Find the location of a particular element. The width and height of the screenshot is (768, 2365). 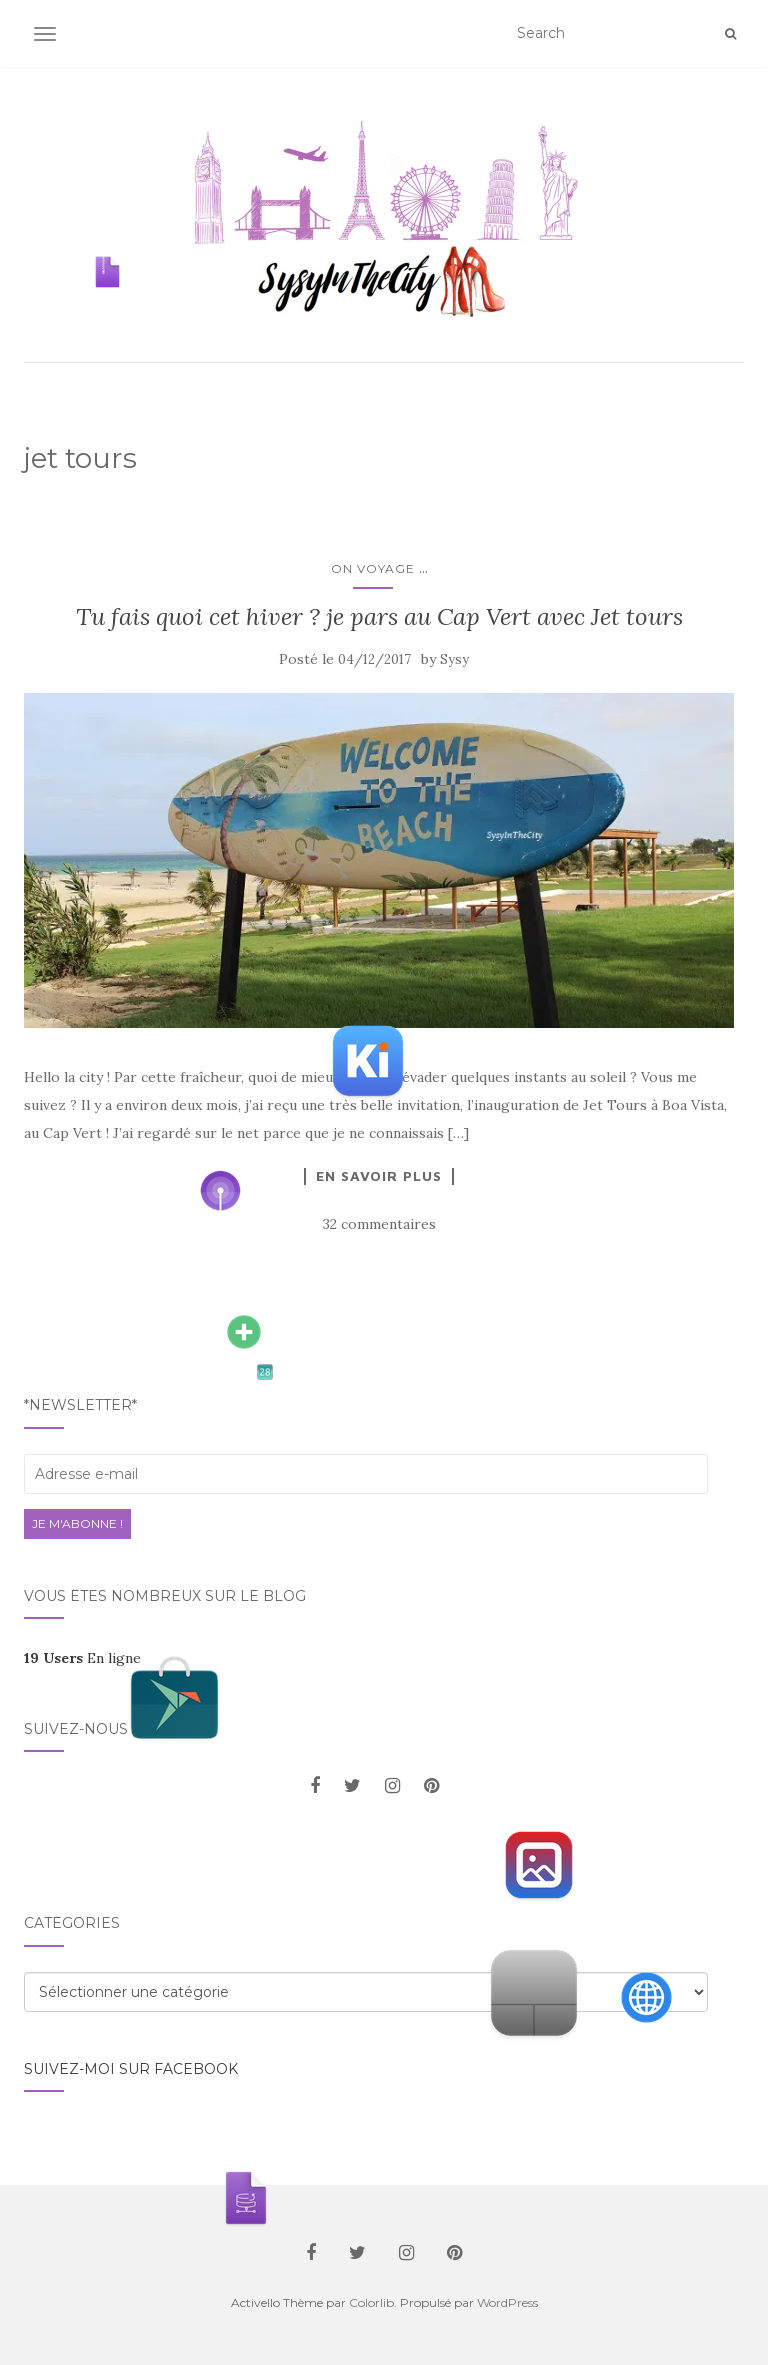

a bzip-compressed tar archive file is located at coordinates (107, 272).